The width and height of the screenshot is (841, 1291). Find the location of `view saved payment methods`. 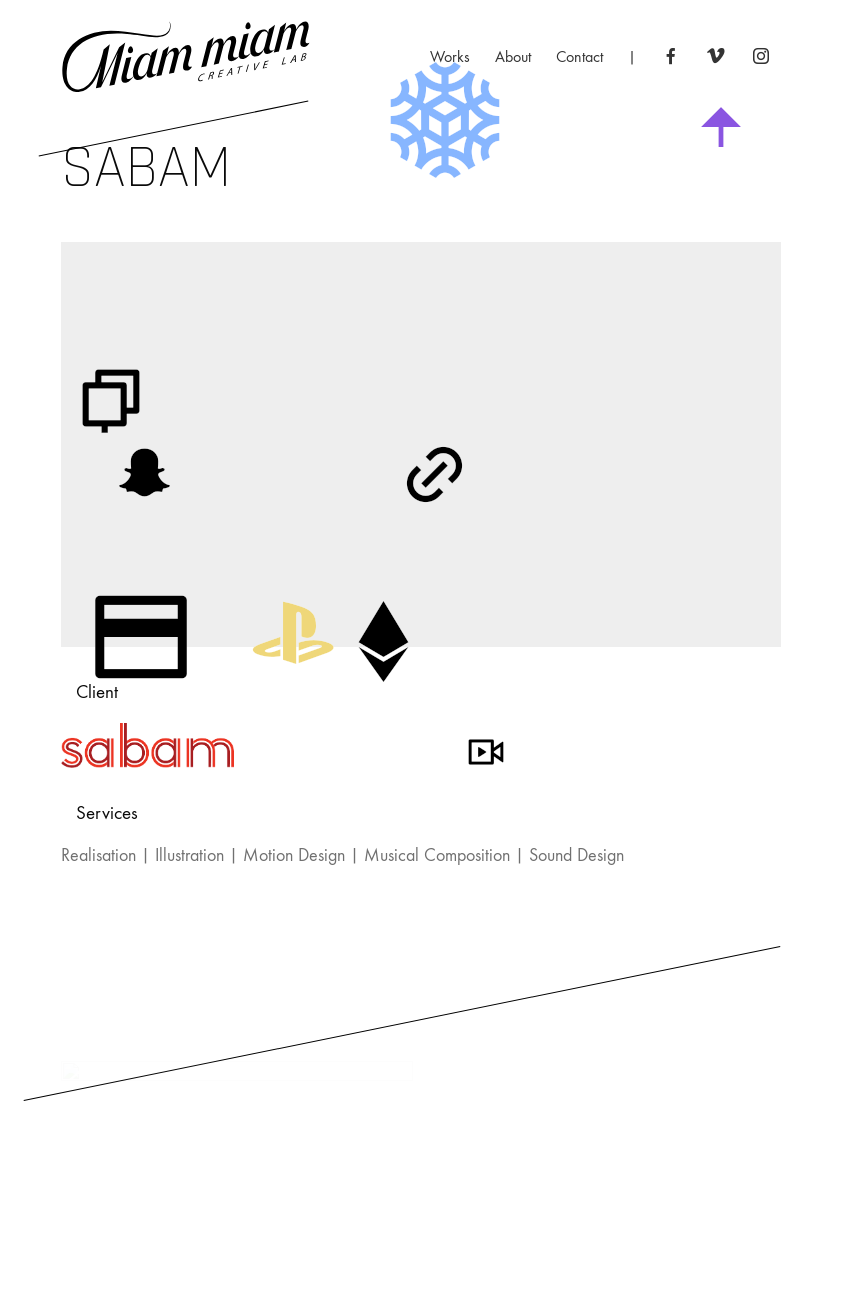

view saved payment methods is located at coordinates (141, 637).